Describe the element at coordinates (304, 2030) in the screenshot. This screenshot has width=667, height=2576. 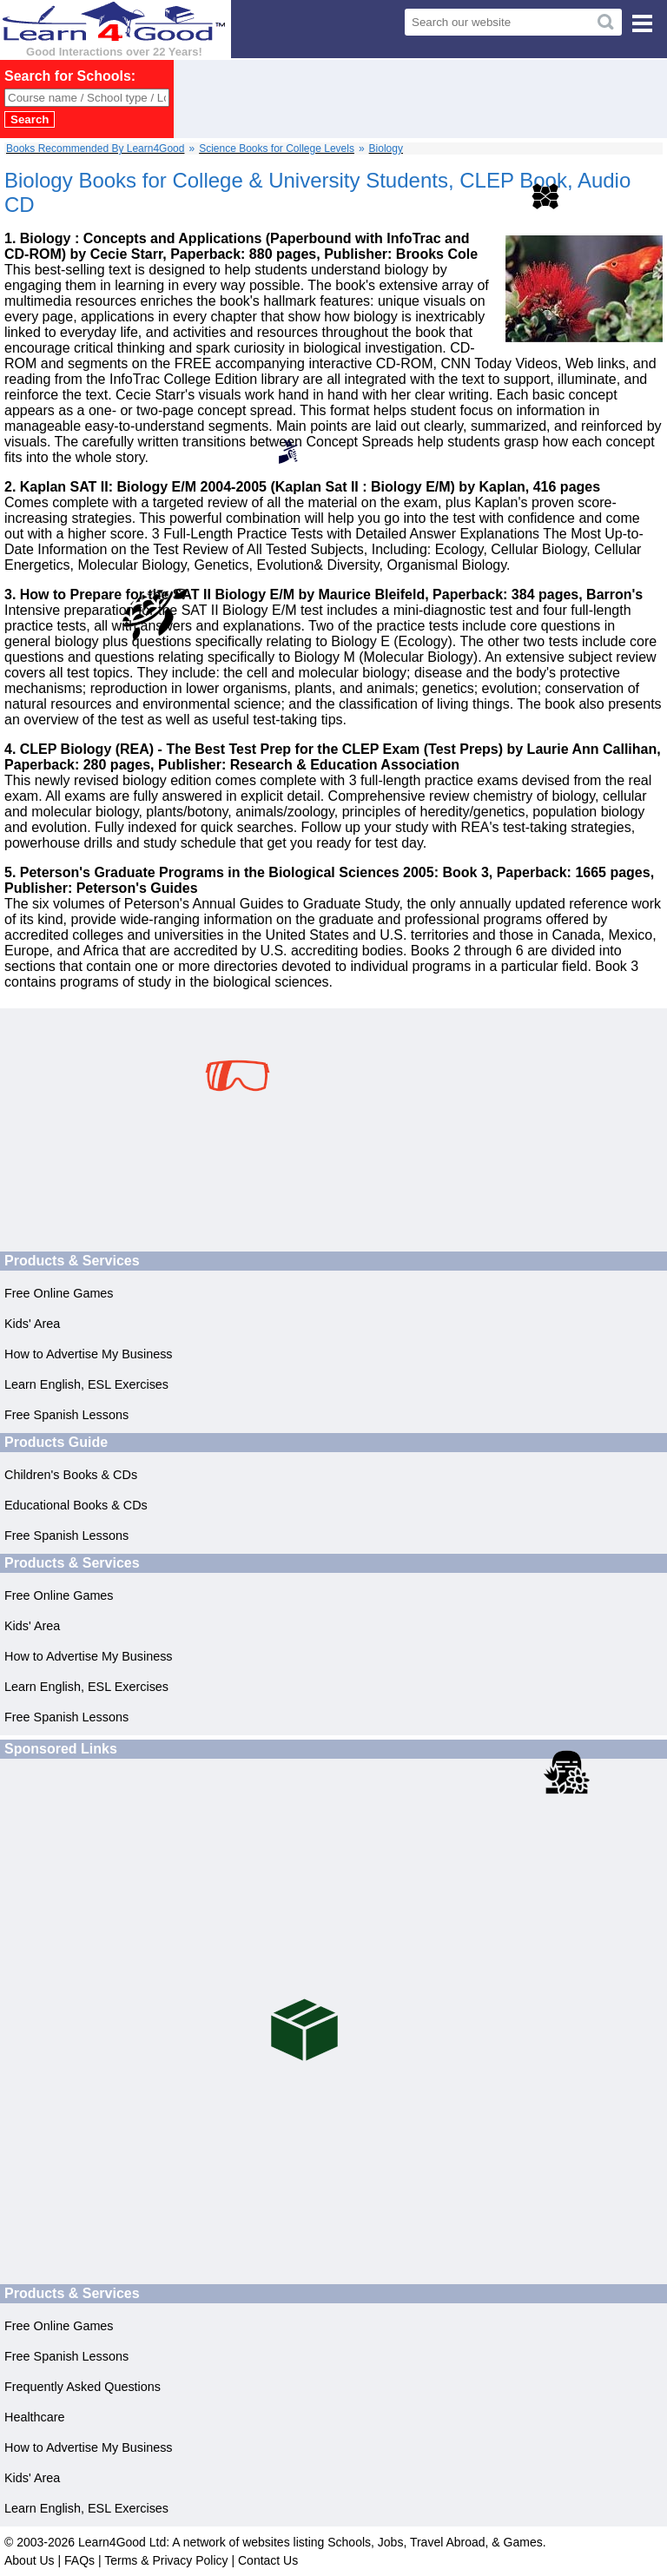
I see `view package or shipment status` at that location.